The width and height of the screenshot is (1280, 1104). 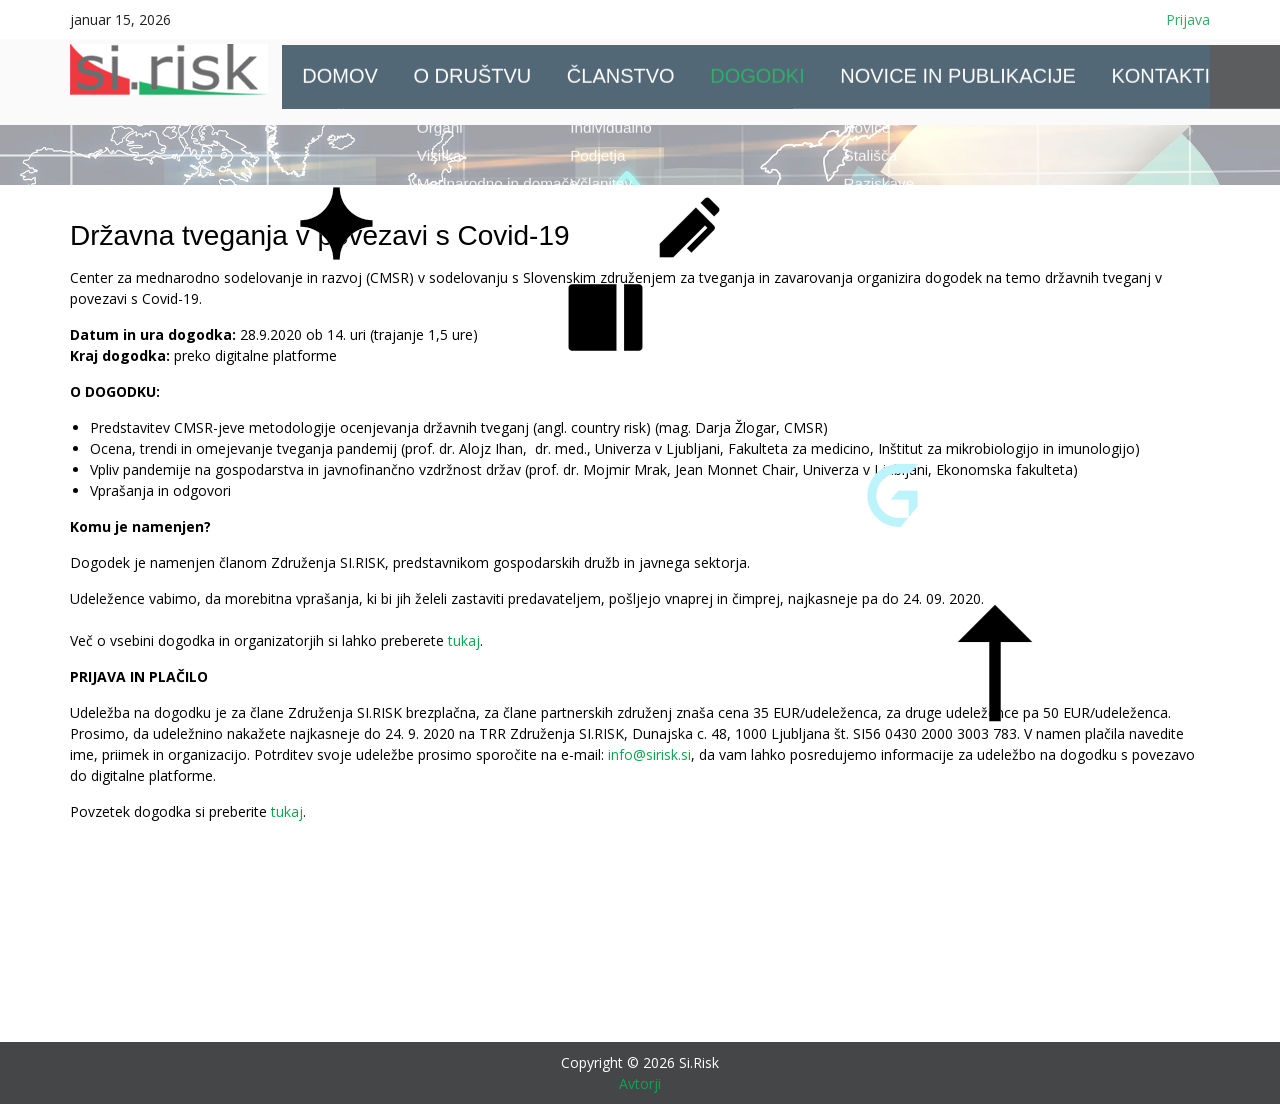 What do you see at coordinates (995, 663) in the screenshot?
I see `scroll to top of page` at bounding box center [995, 663].